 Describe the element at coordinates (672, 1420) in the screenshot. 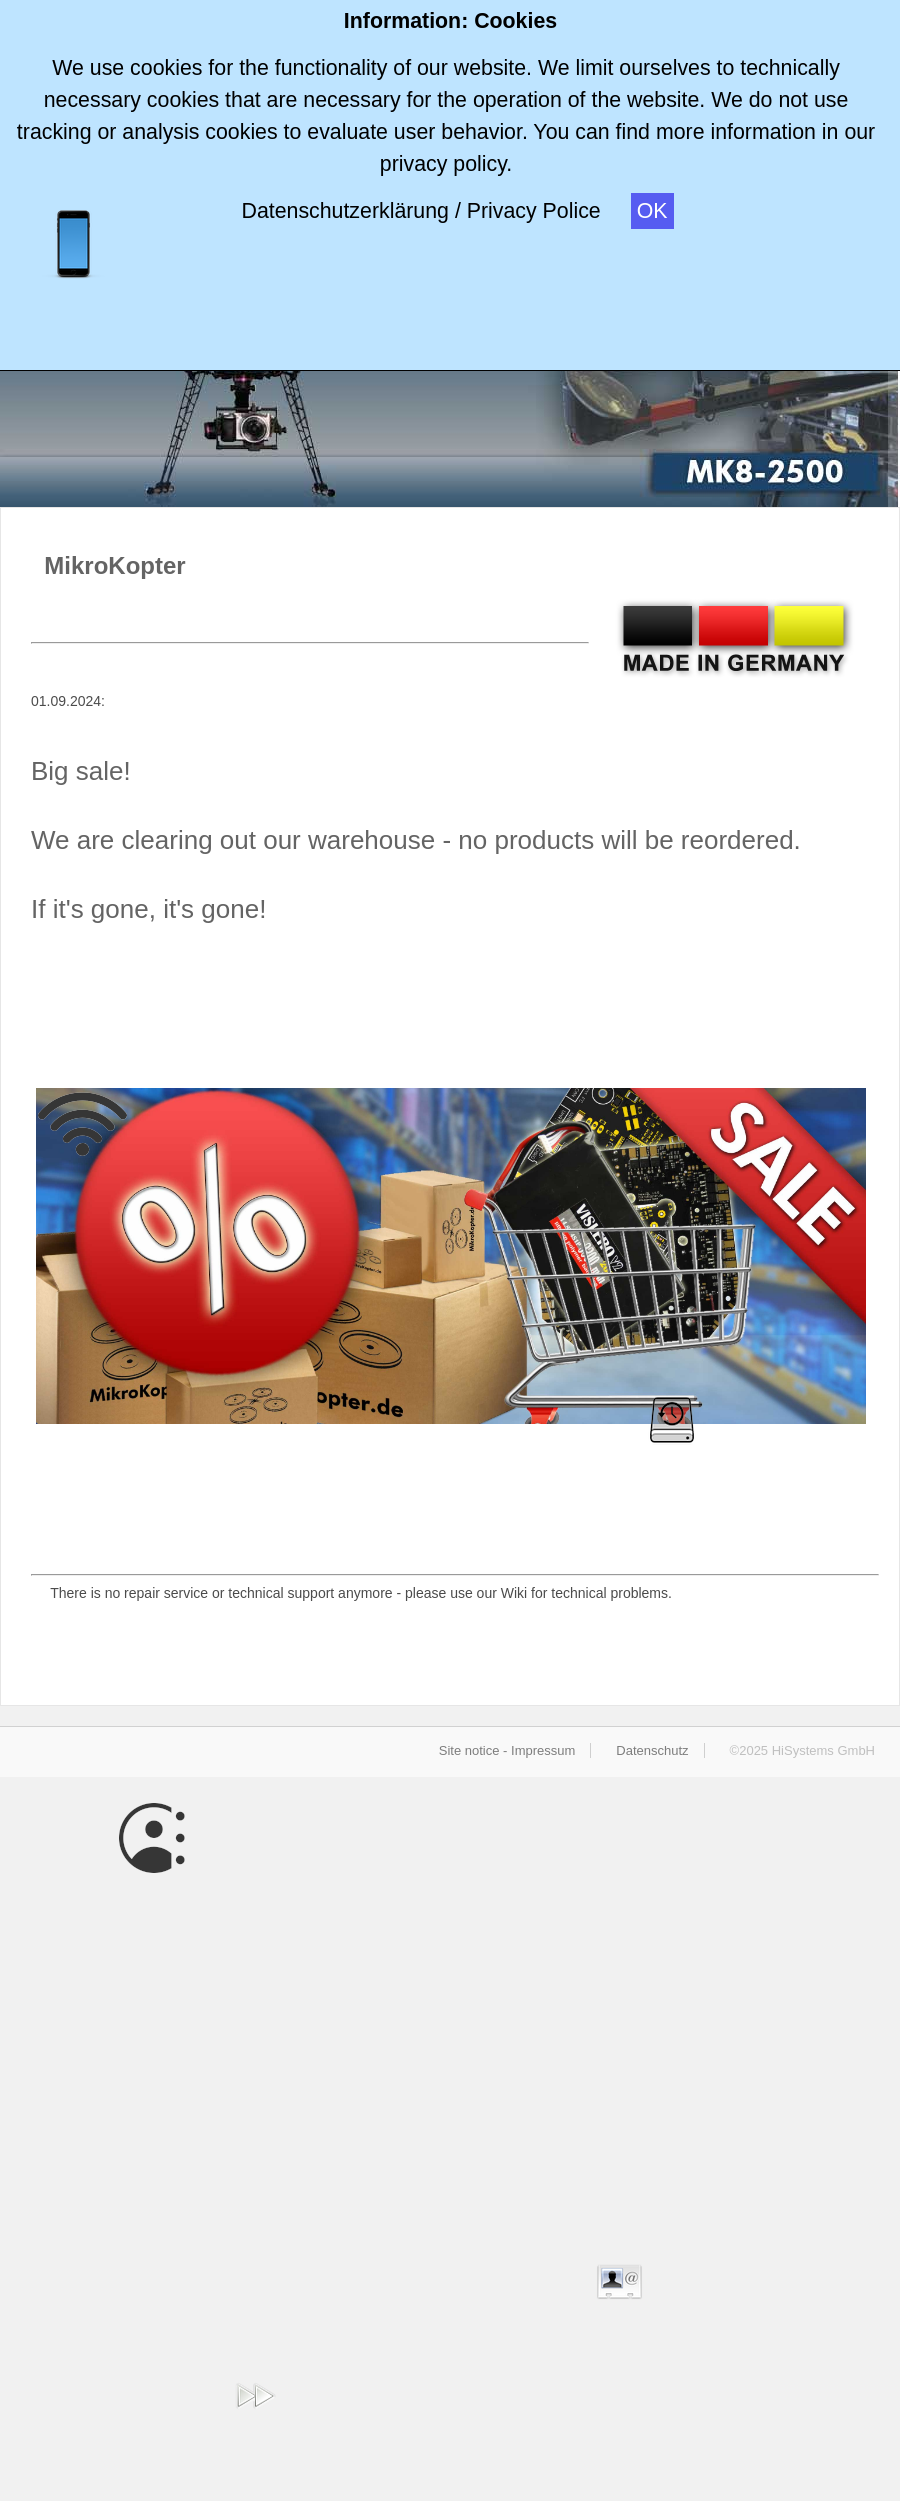

I see `access time machine backups` at that location.